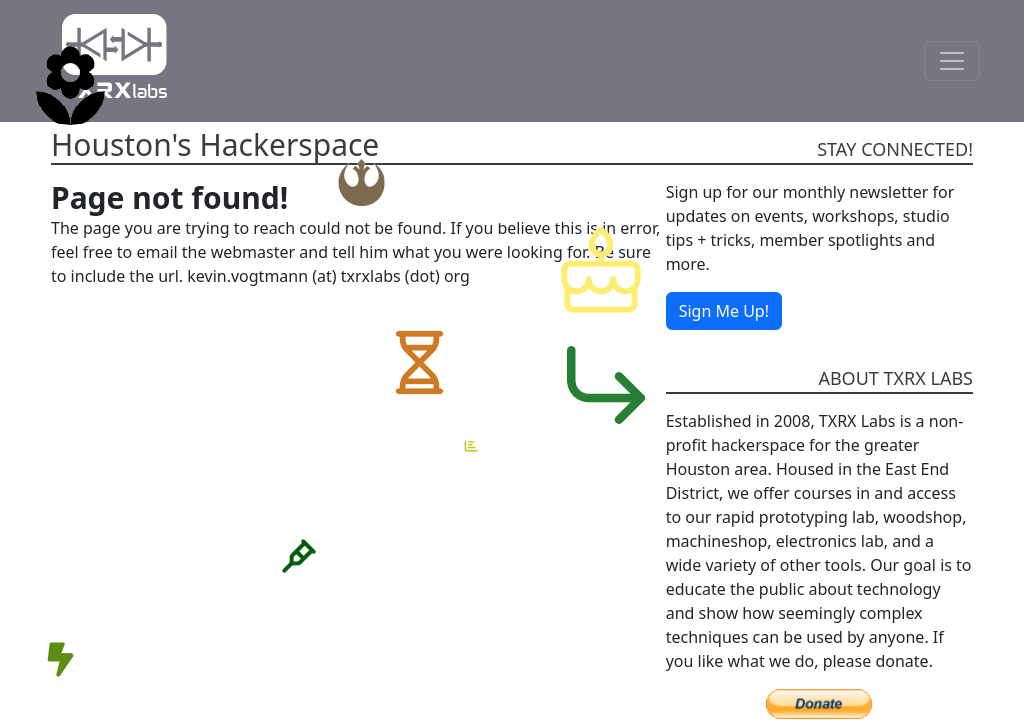 The width and height of the screenshot is (1024, 720). Describe the element at coordinates (606, 385) in the screenshot. I see `reply to a message or comment` at that location.